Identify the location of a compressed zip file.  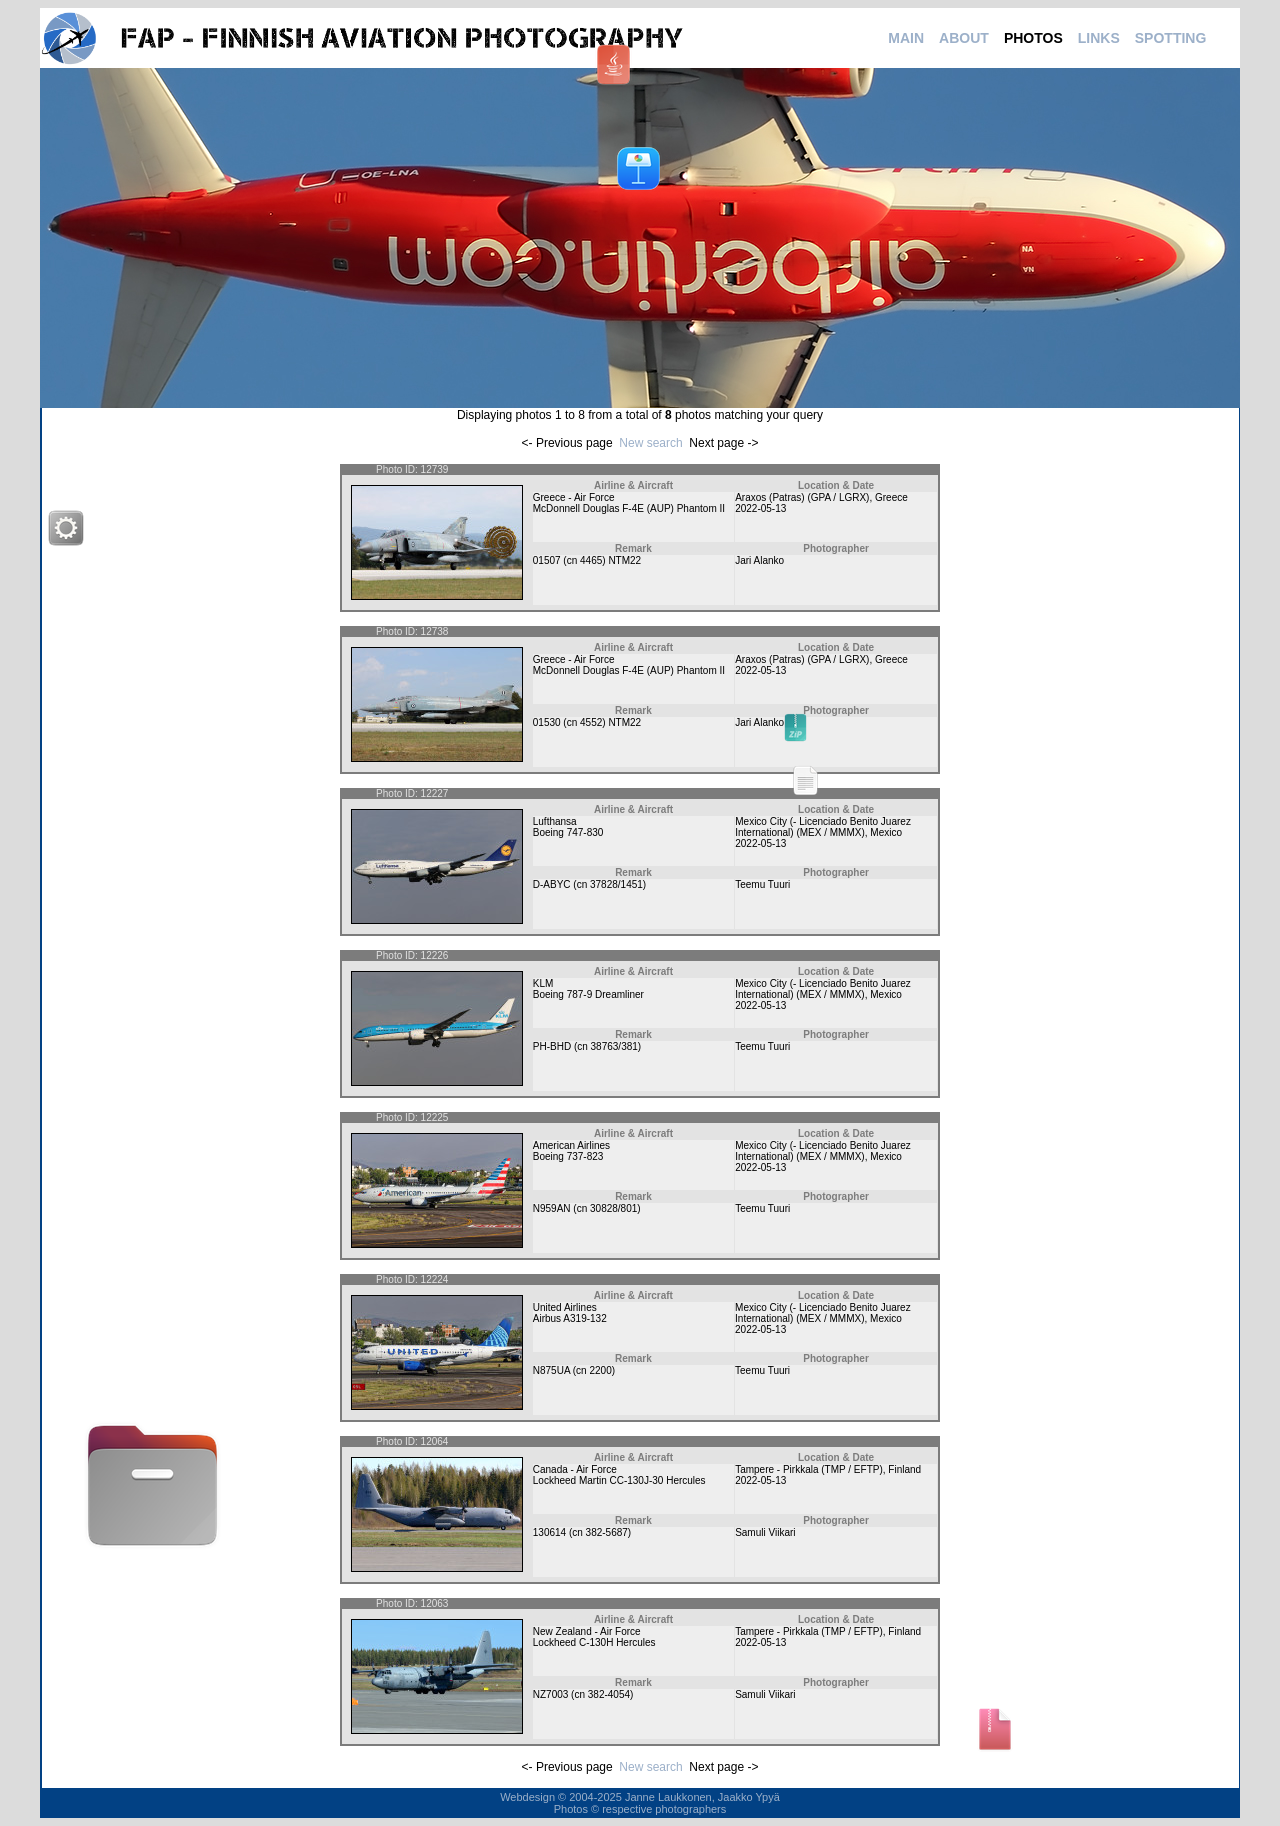
(795, 727).